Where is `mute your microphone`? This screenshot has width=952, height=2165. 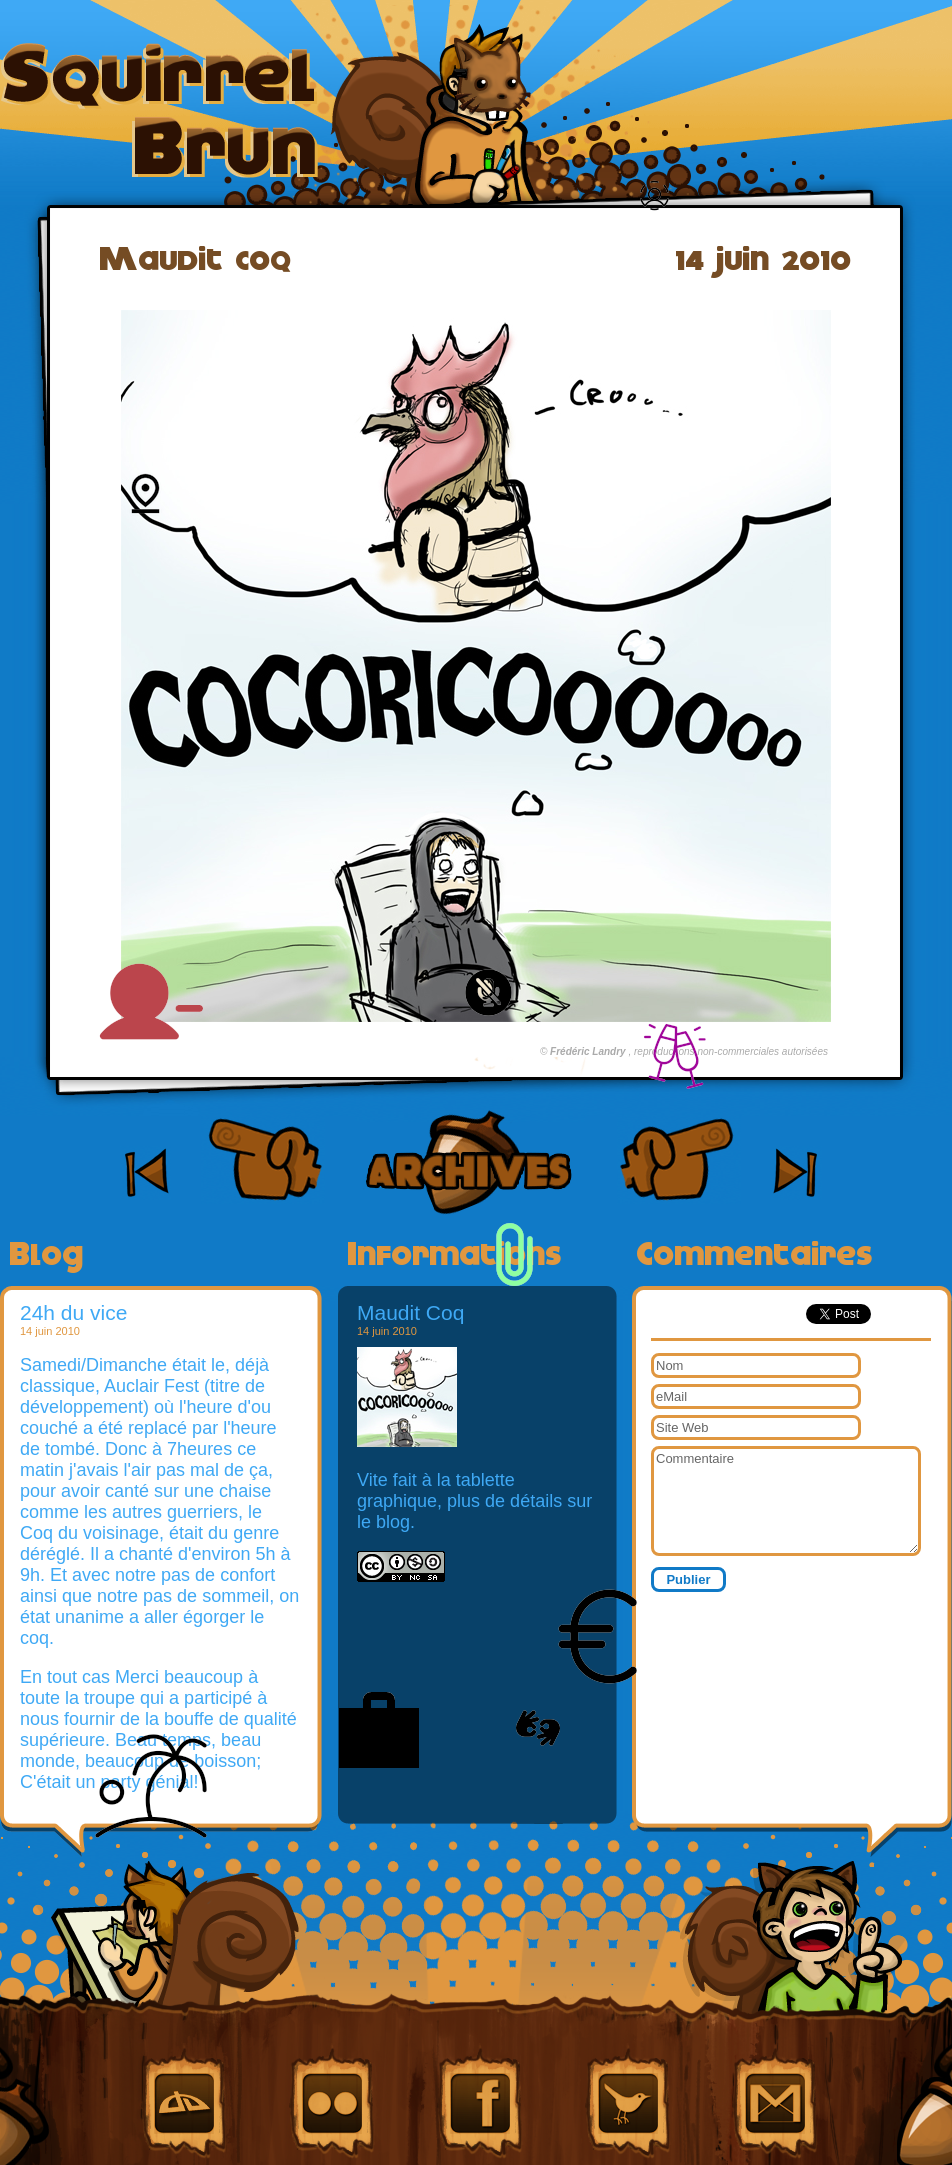
mute your microphone is located at coordinates (488, 992).